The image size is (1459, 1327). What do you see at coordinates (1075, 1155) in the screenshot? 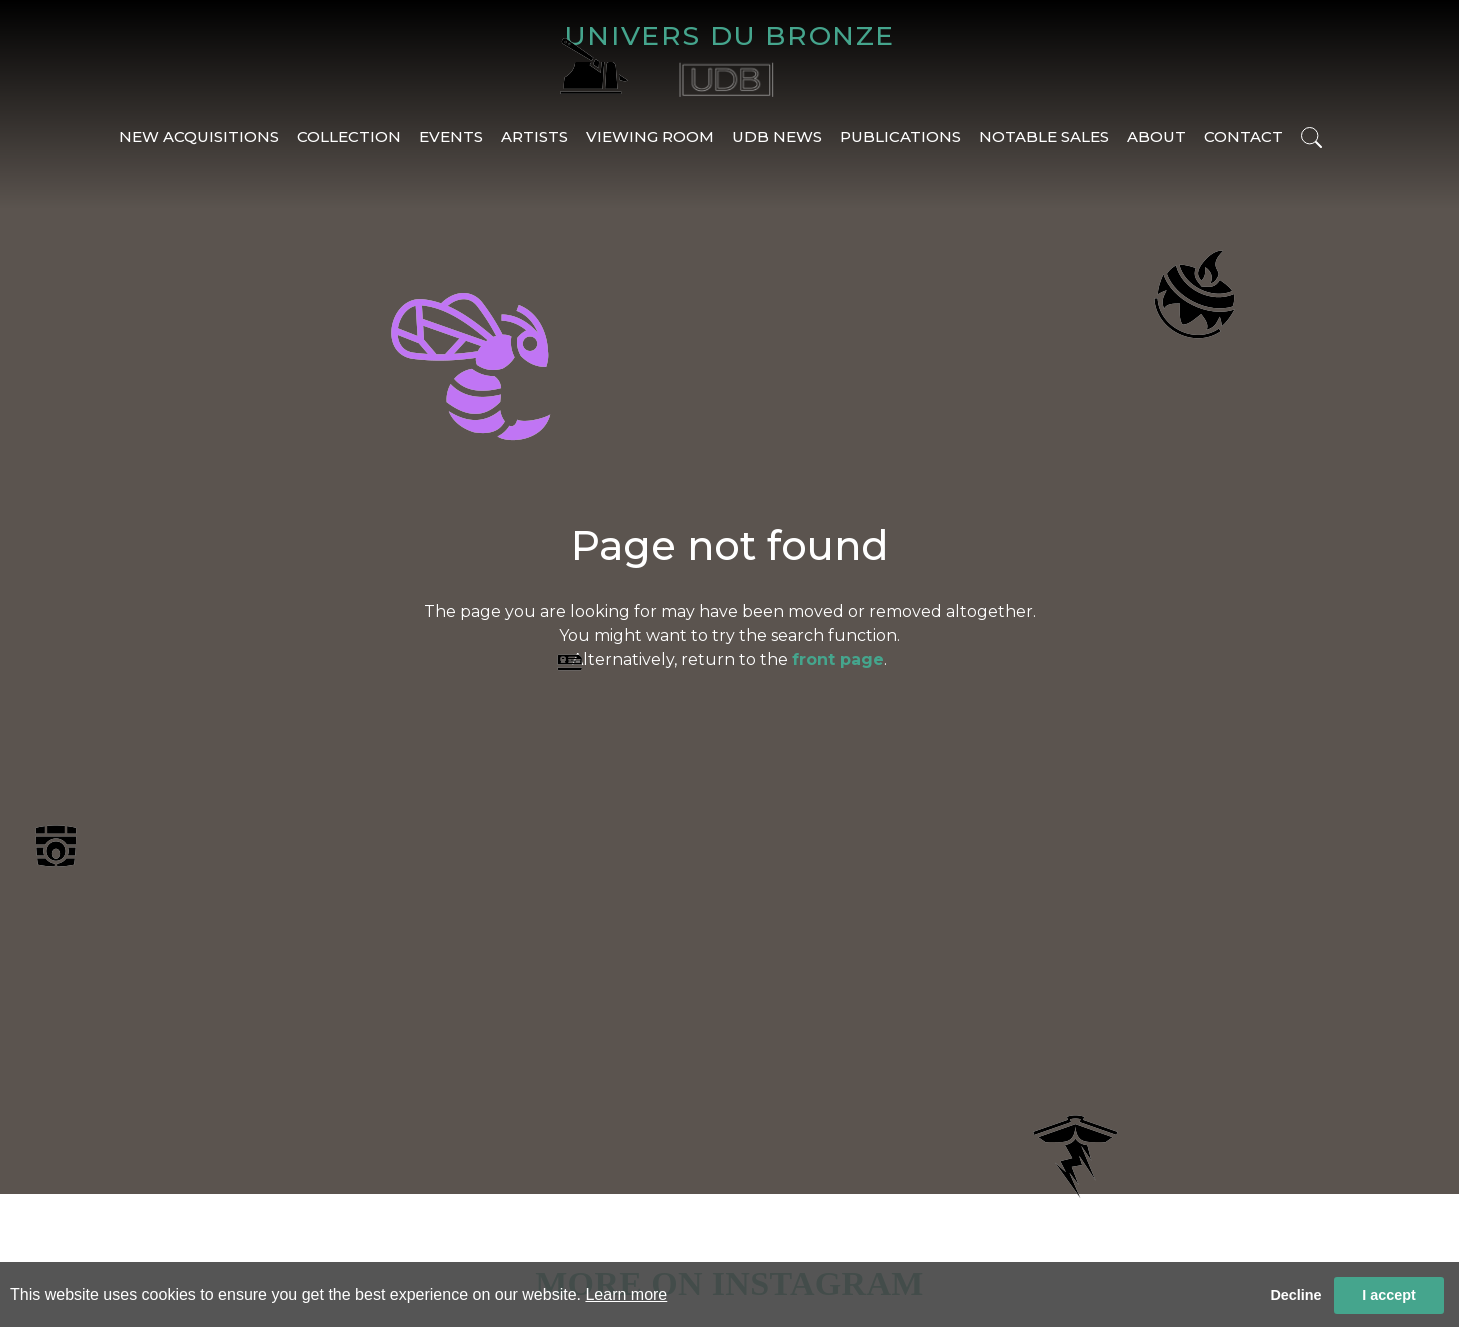
I see `access spell book or magic abilities` at bounding box center [1075, 1155].